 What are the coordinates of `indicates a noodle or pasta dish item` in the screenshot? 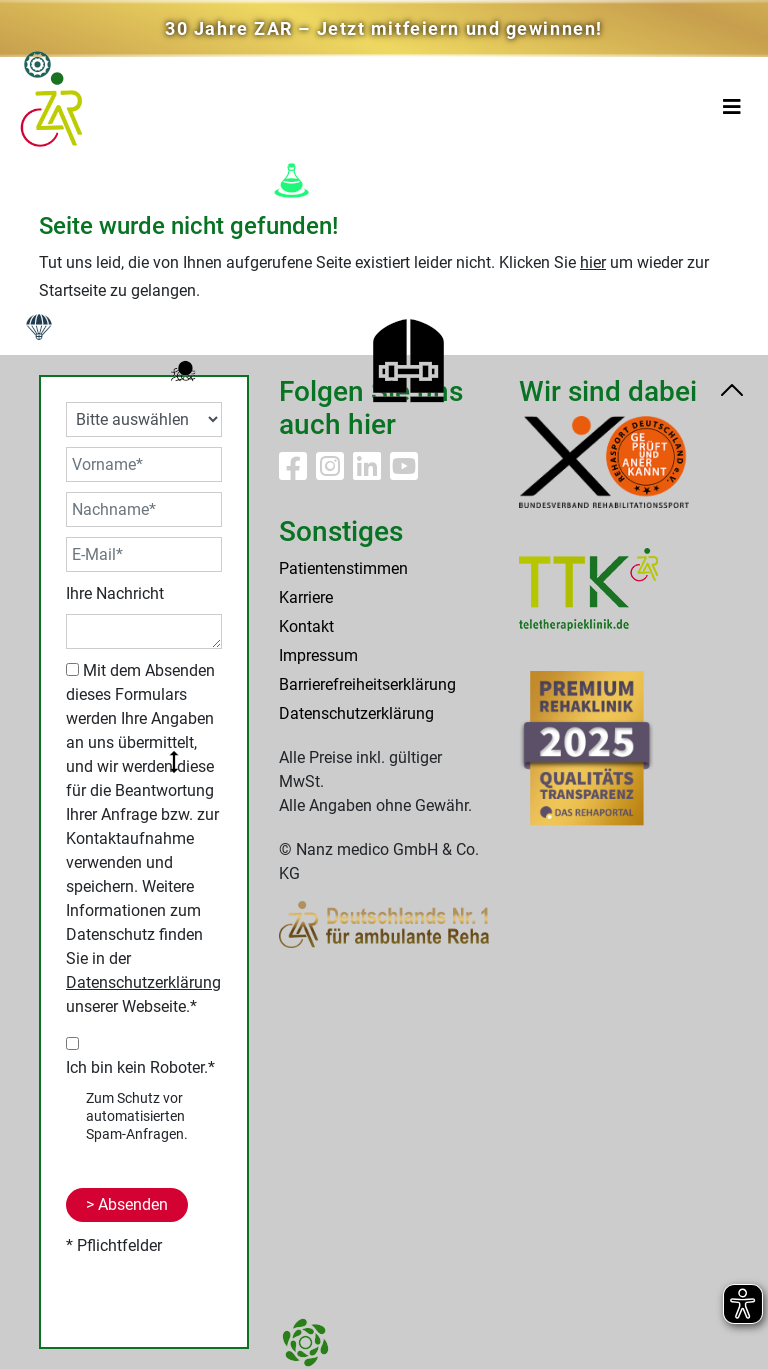 It's located at (183, 369).